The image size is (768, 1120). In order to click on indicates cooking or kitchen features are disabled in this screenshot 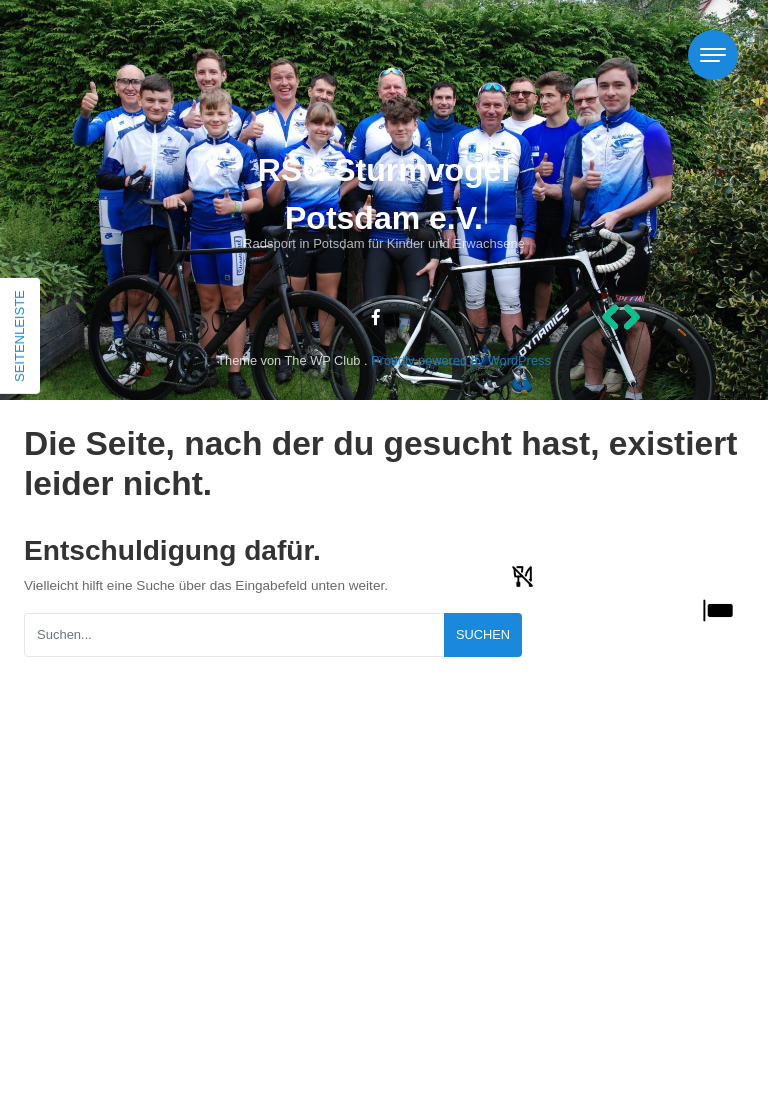, I will do `click(522, 576)`.